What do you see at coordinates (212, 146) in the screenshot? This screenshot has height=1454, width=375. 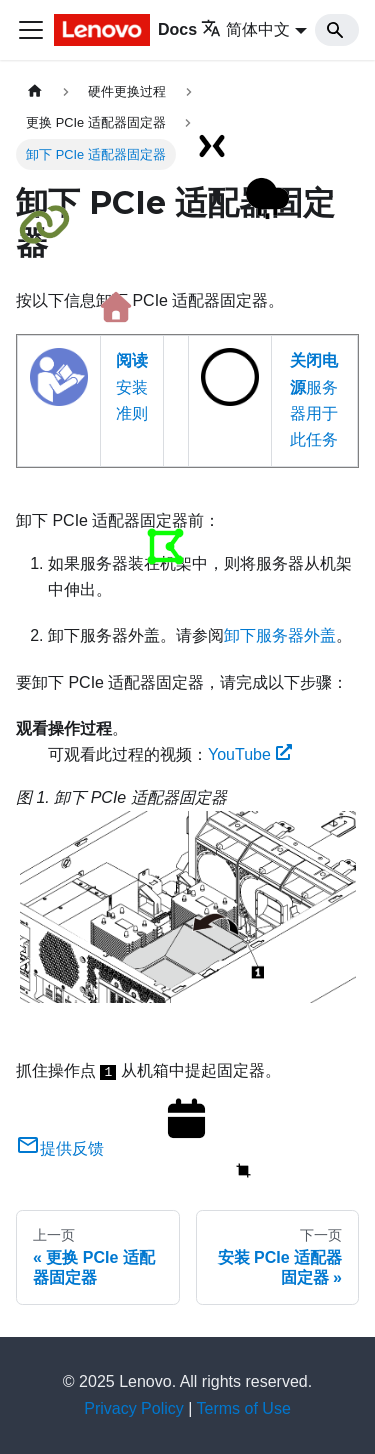 I see `mixer streaming platform logo` at bounding box center [212, 146].